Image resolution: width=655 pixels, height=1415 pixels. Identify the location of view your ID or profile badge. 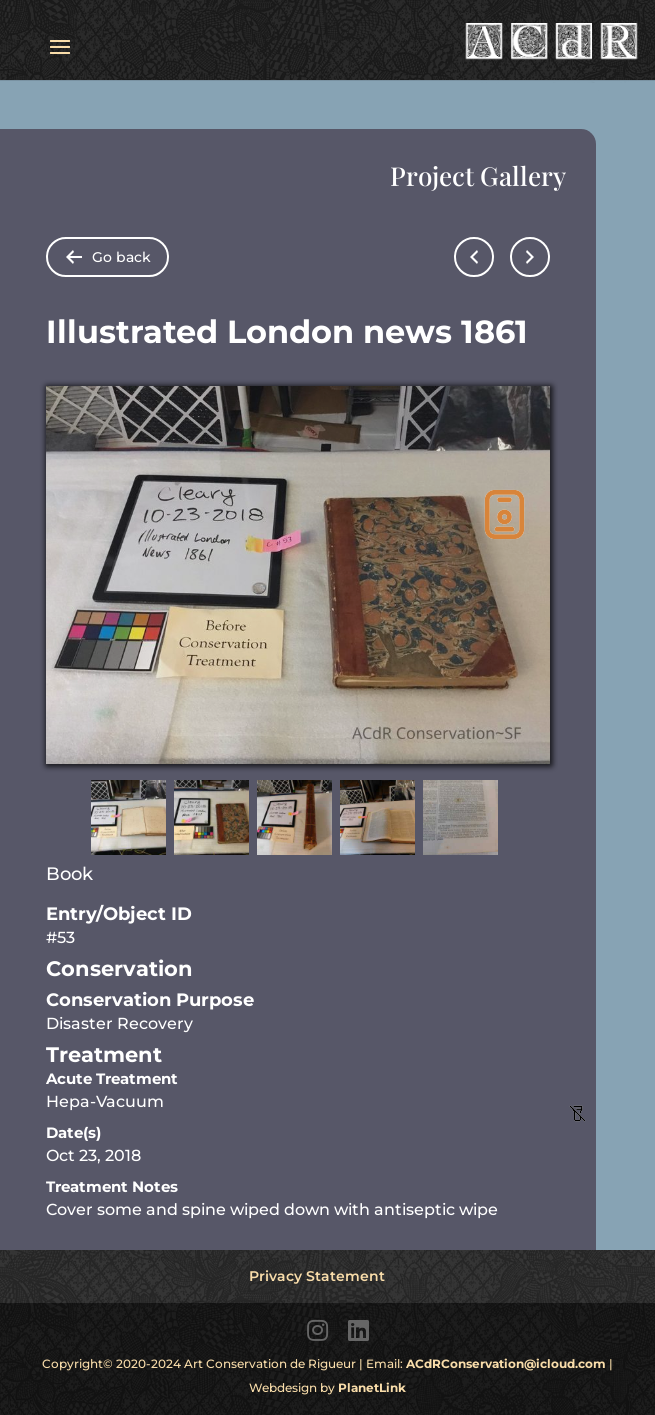
(504, 514).